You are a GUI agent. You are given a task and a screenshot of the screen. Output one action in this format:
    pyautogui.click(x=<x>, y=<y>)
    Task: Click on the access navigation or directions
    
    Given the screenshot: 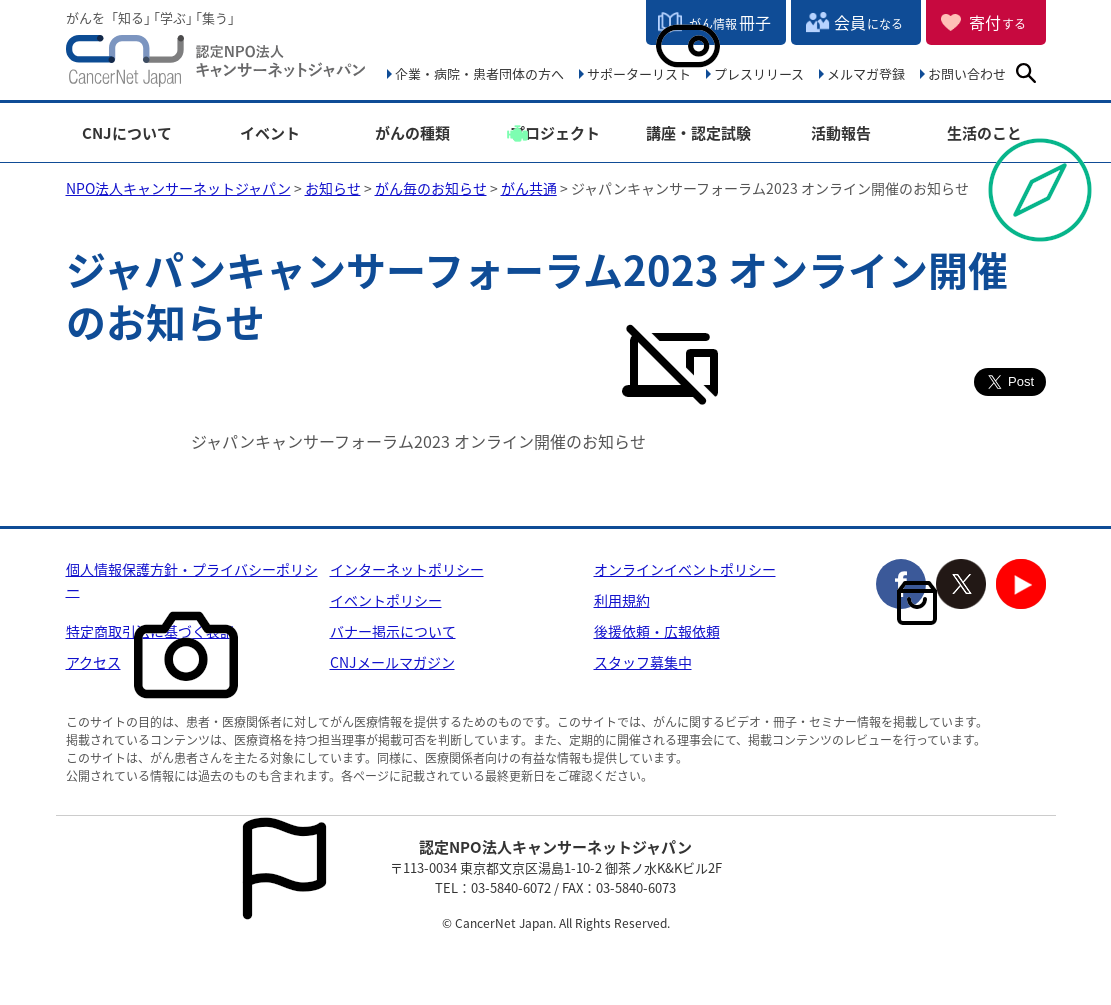 What is the action you would take?
    pyautogui.click(x=1040, y=190)
    